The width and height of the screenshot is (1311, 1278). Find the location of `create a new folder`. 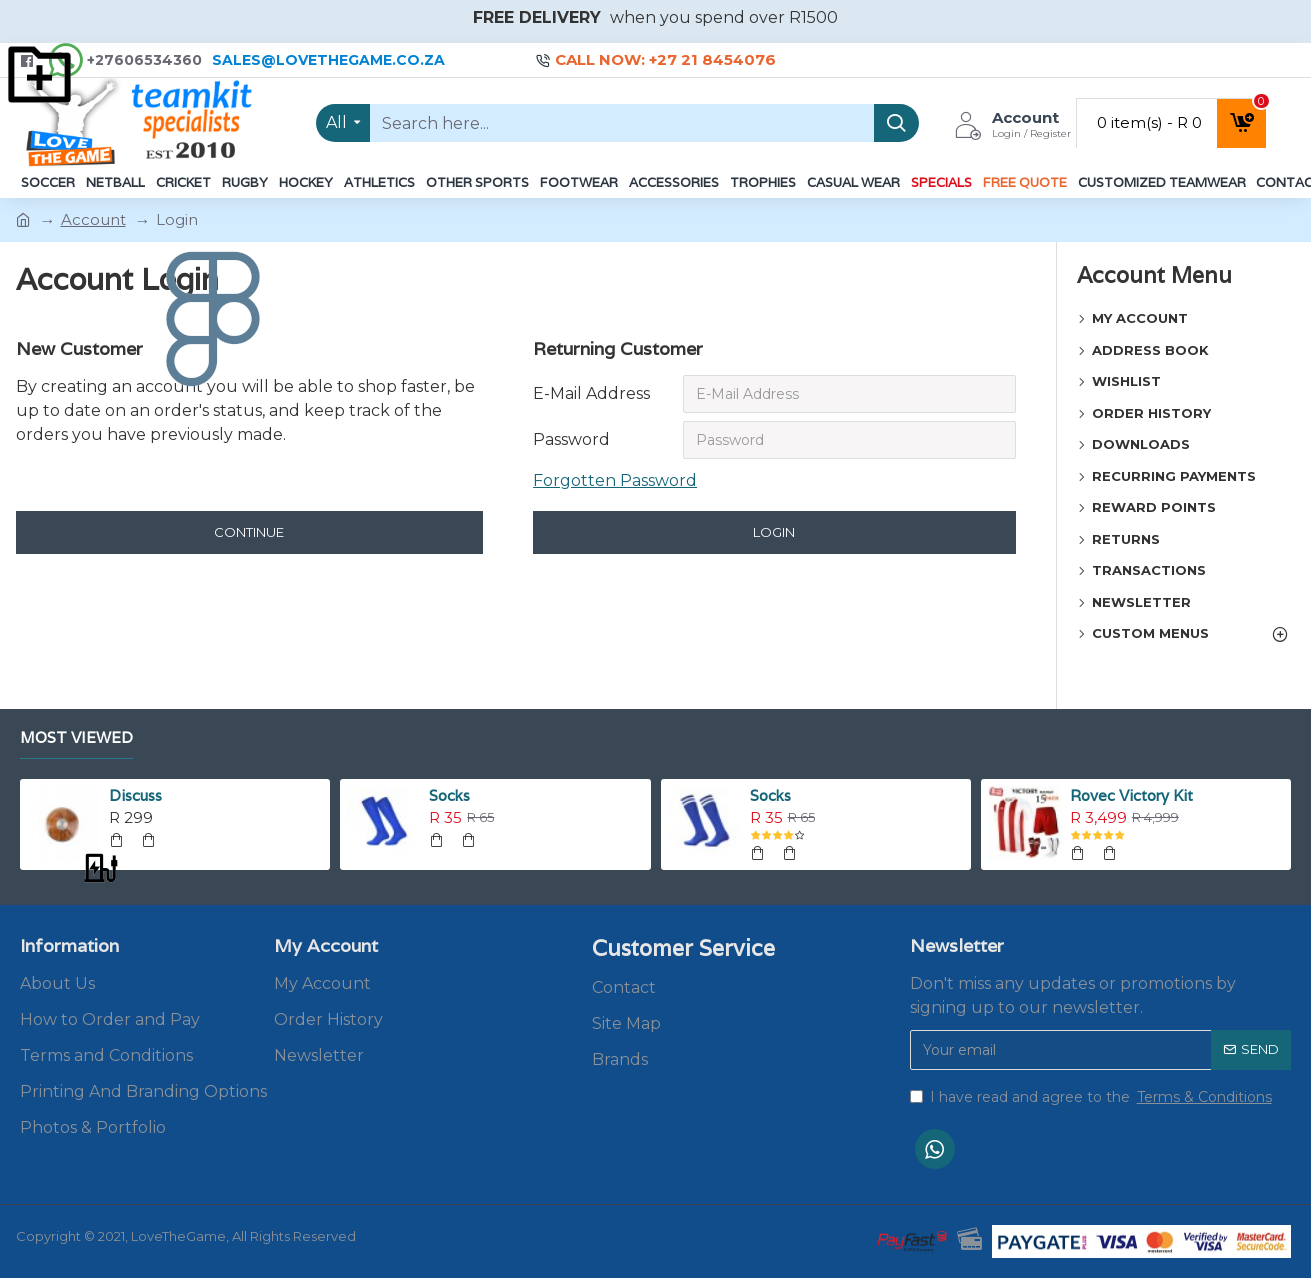

create a new folder is located at coordinates (39, 74).